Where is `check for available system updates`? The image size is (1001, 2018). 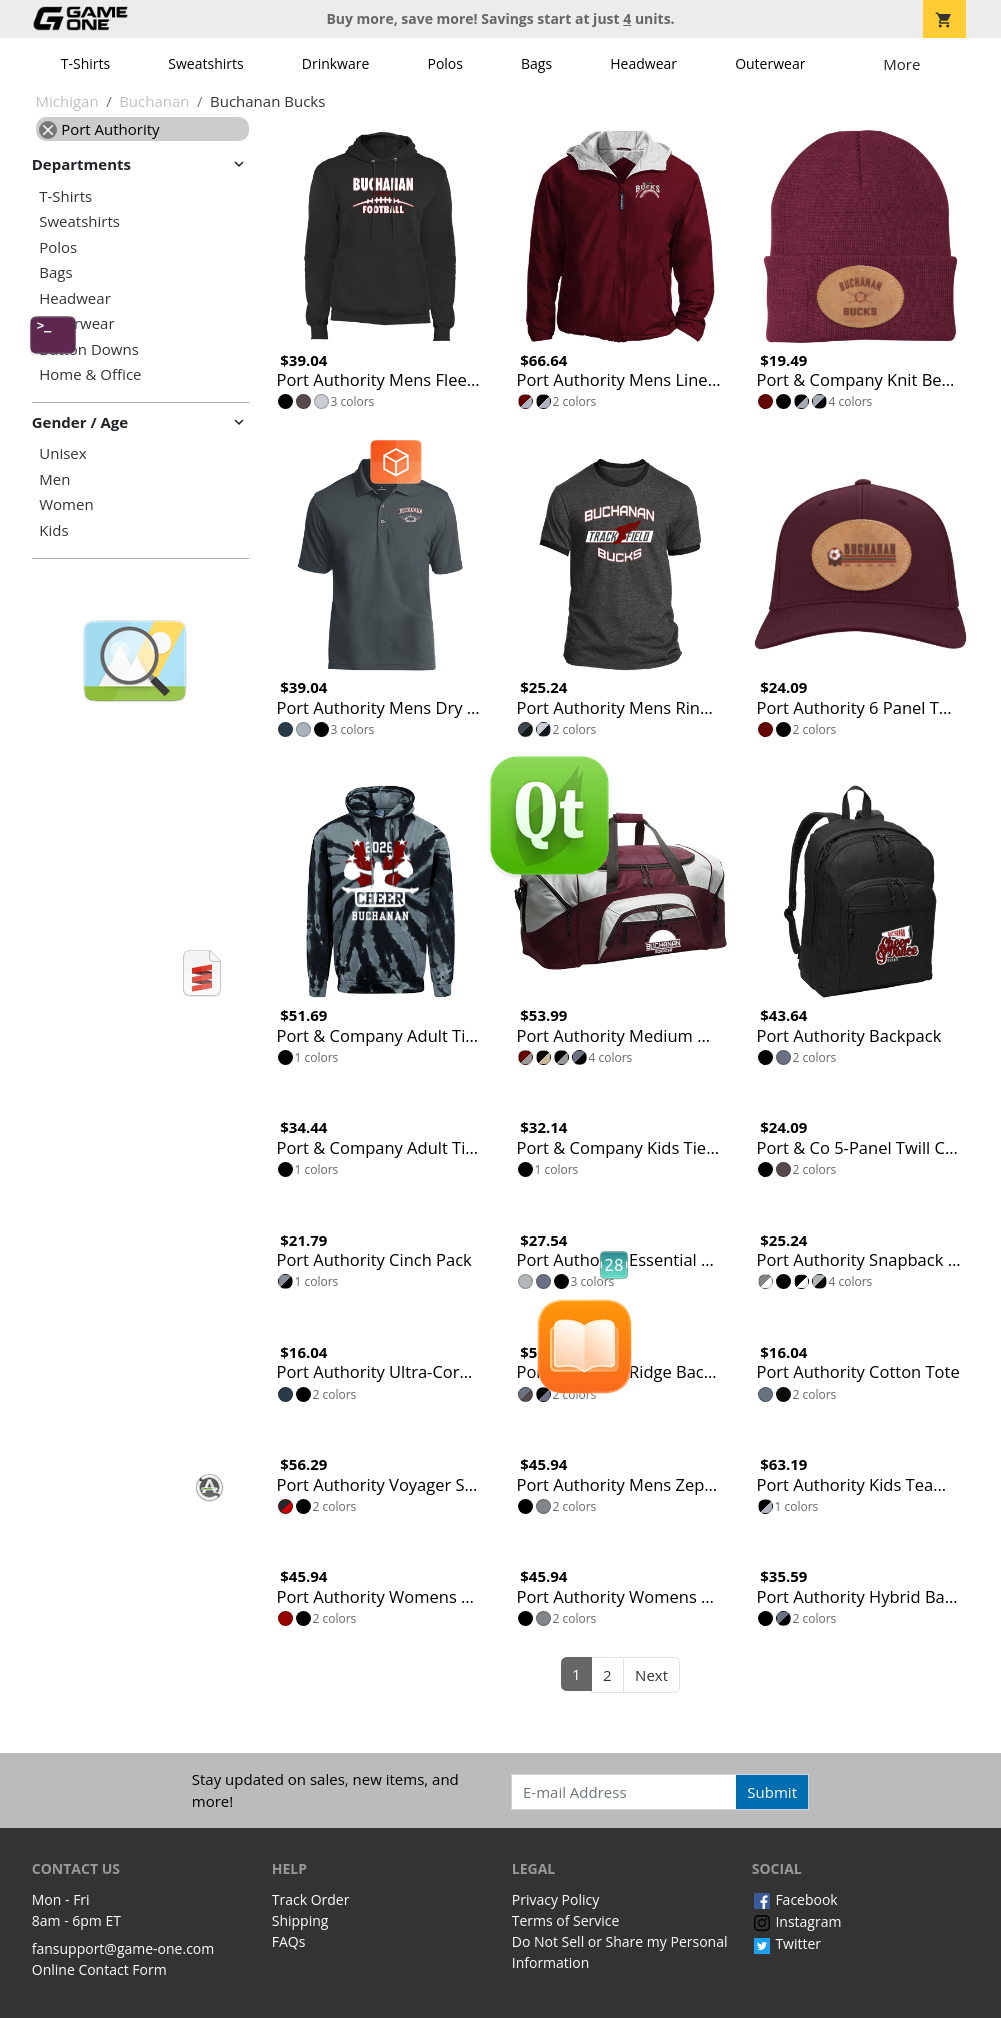 check for available system updates is located at coordinates (209, 1487).